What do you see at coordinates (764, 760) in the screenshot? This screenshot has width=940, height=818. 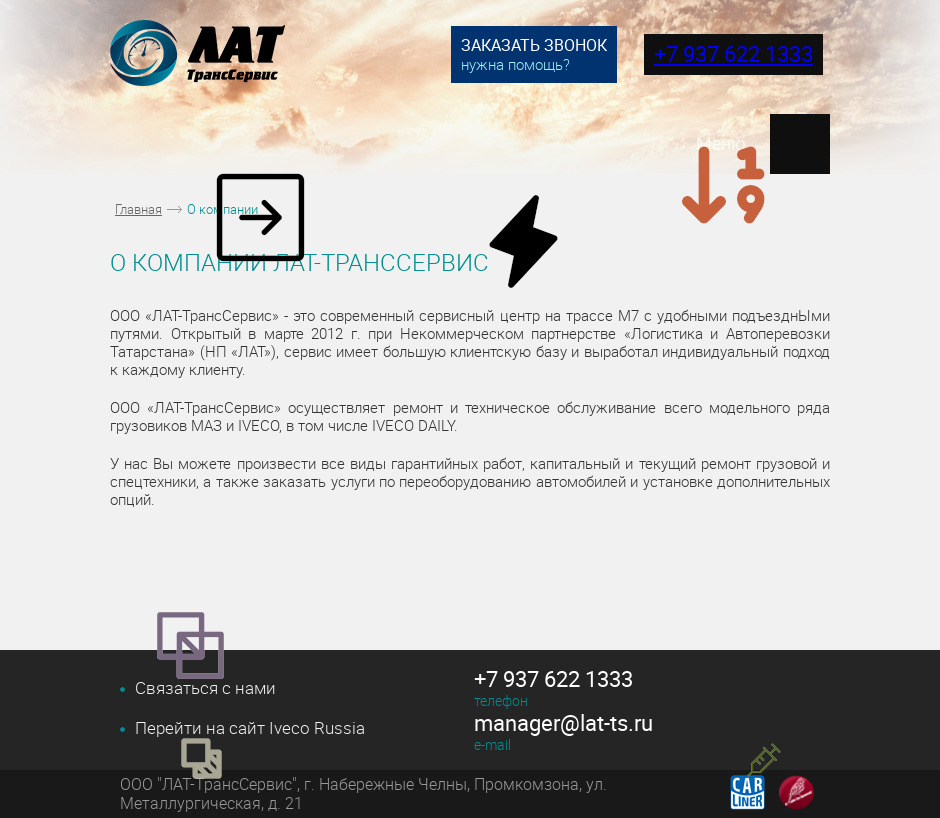 I see `access medical or health information` at bounding box center [764, 760].